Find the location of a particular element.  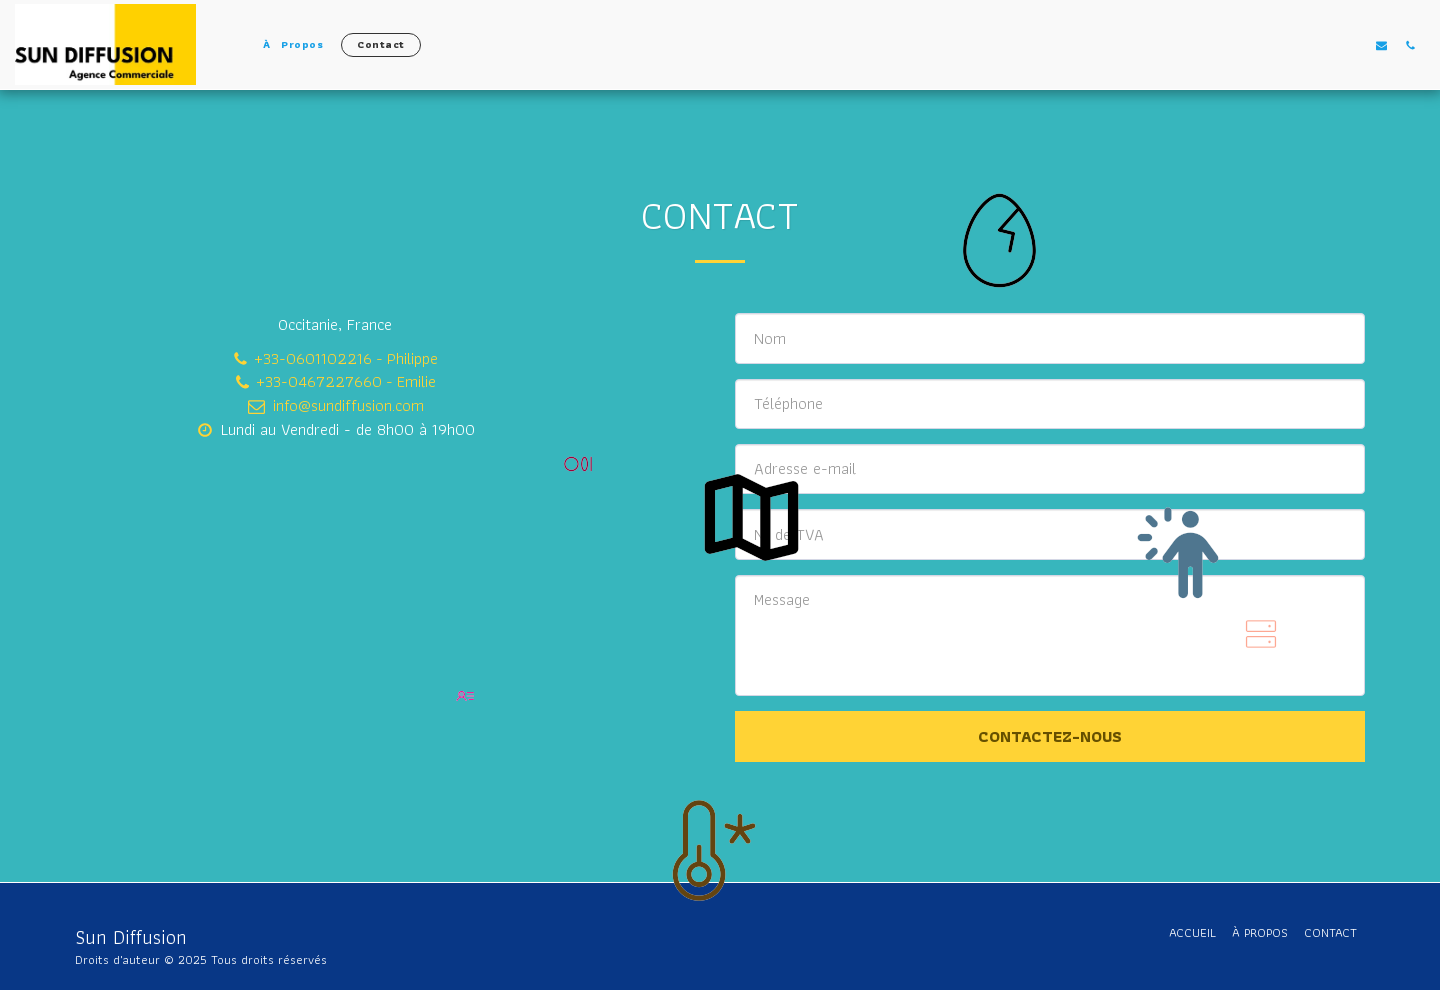

indicates a person with high energy or activity is located at coordinates (1185, 554).